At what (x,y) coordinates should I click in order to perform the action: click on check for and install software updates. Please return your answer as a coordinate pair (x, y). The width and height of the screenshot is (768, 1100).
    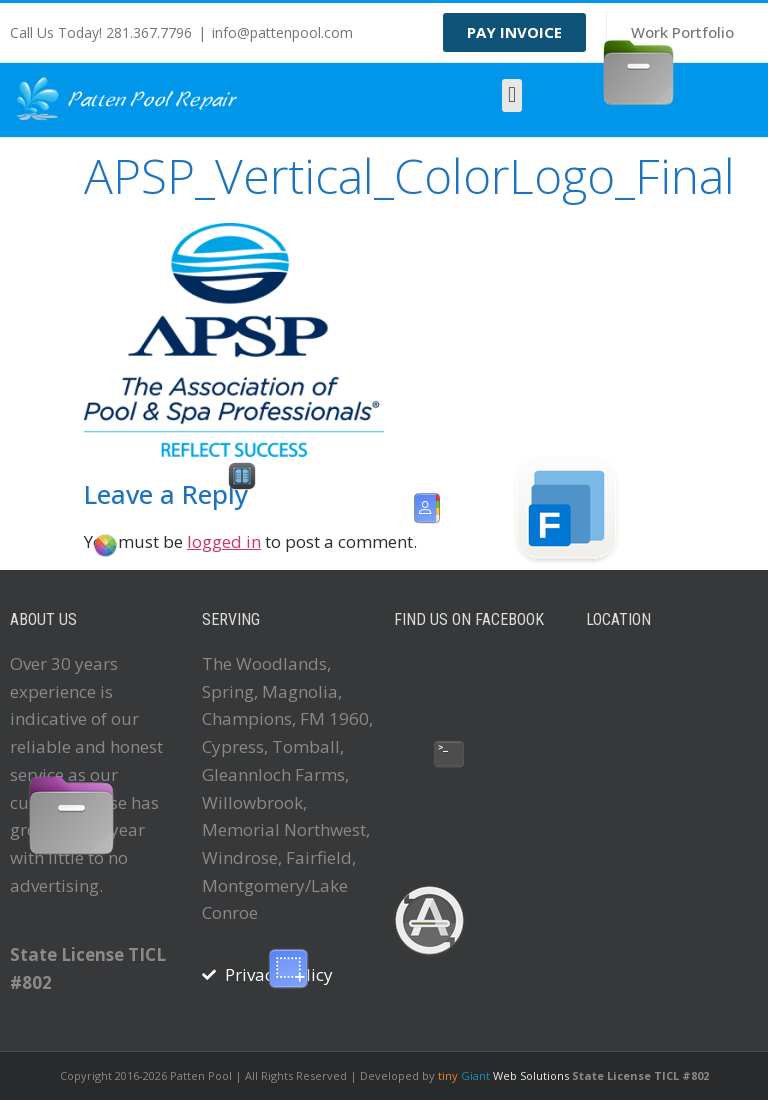
    Looking at the image, I should click on (429, 920).